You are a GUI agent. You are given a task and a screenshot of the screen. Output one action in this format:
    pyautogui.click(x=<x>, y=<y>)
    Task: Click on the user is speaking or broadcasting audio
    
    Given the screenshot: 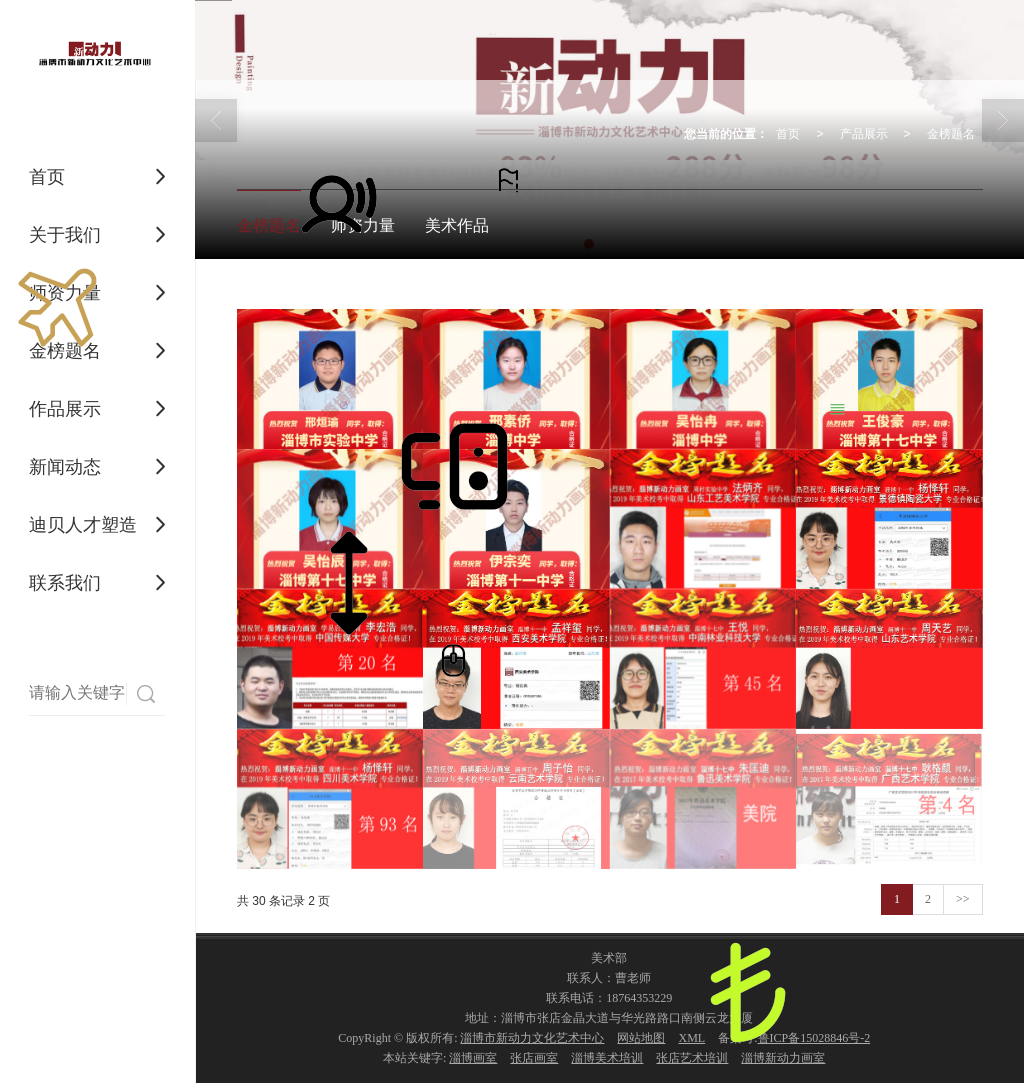 What is the action you would take?
    pyautogui.click(x=338, y=204)
    